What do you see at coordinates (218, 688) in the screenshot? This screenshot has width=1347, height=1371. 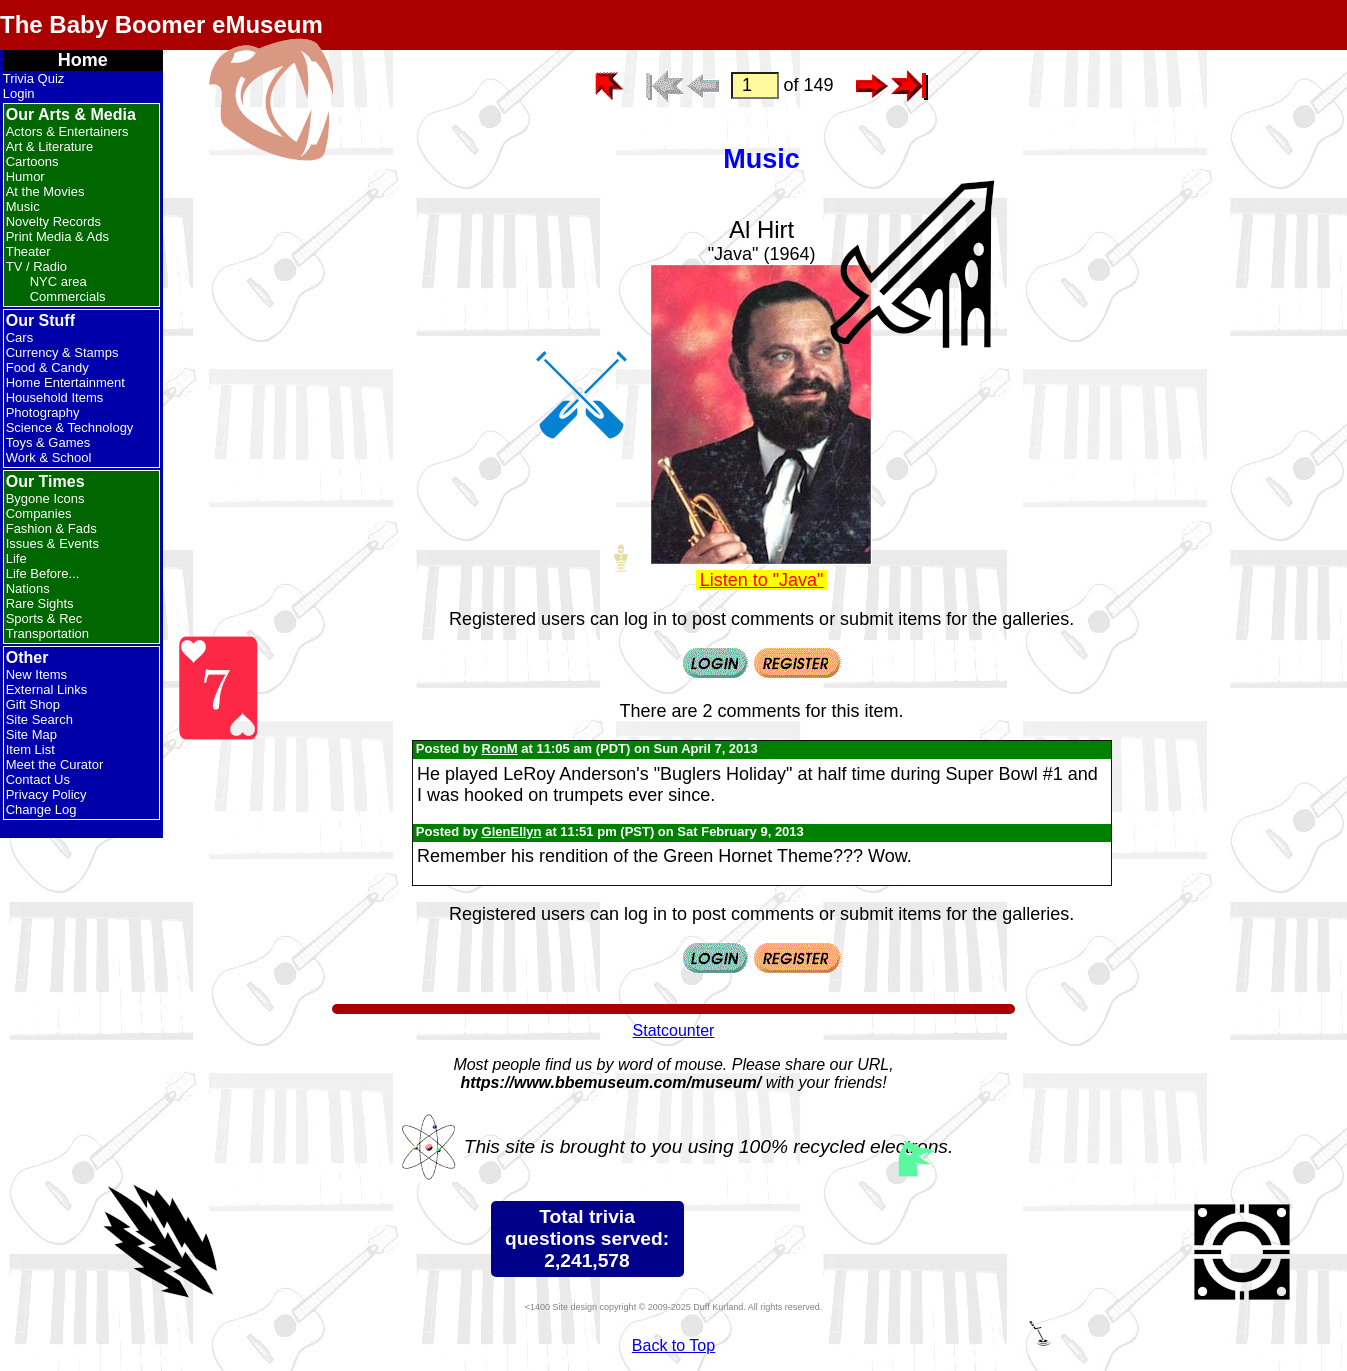 I see `seven of hearts playing card` at bounding box center [218, 688].